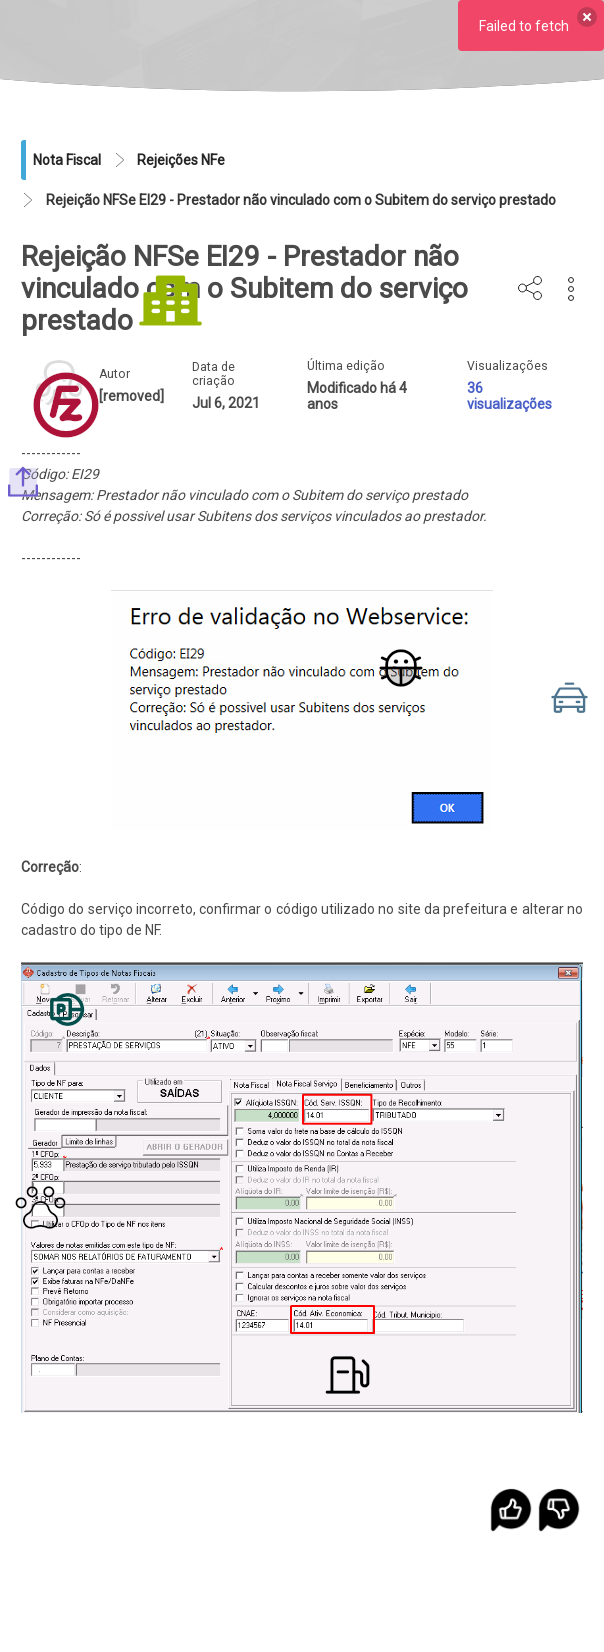 The height and width of the screenshot is (1652, 604). What do you see at coordinates (569, 699) in the screenshot?
I see `indicates police or emergency services` at bounding box center [569, 699].